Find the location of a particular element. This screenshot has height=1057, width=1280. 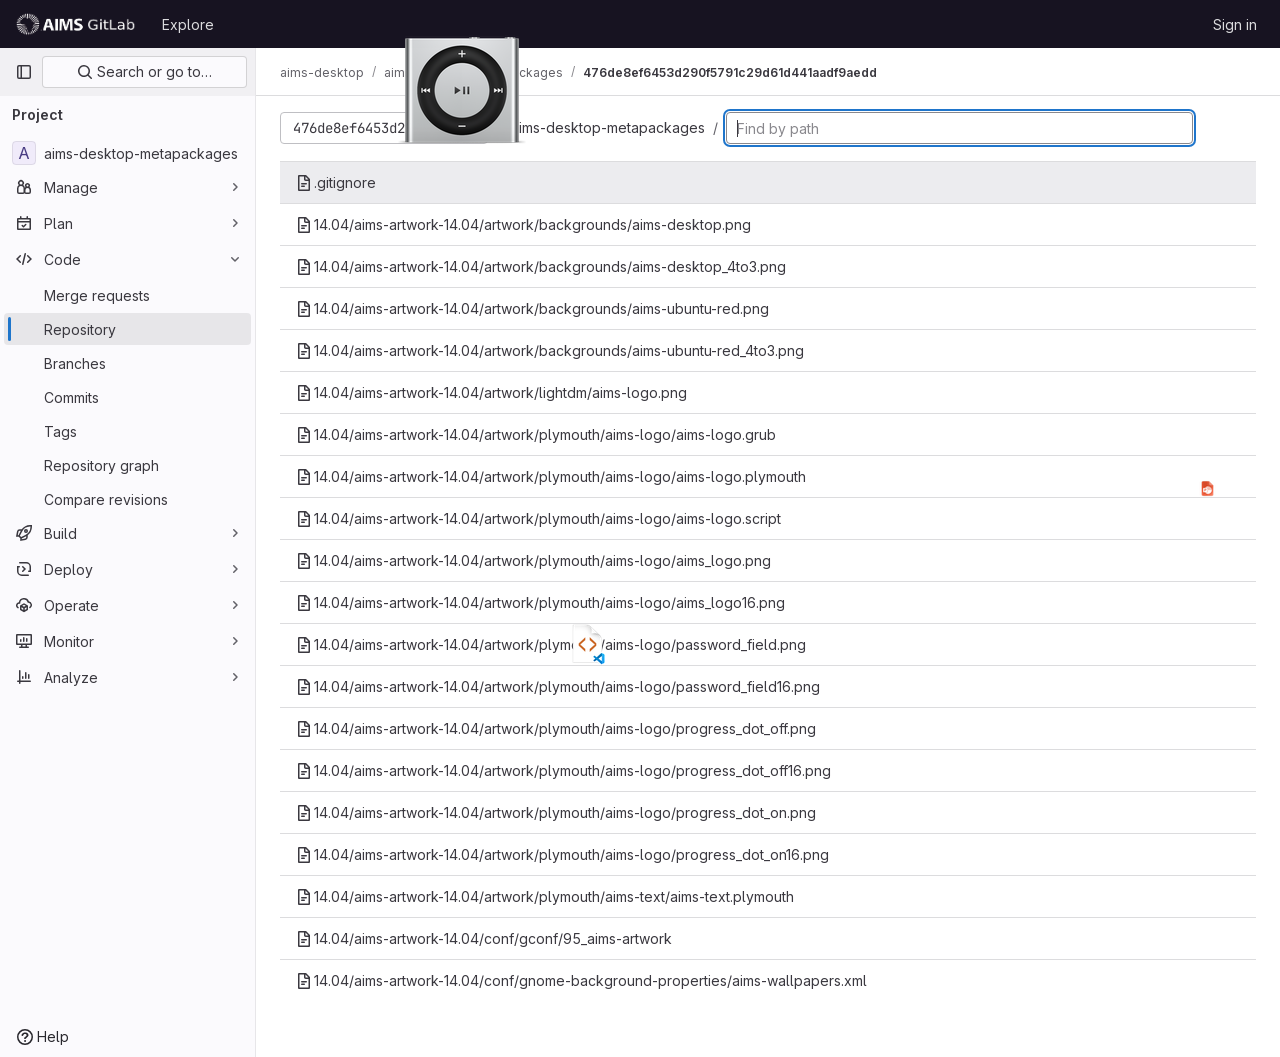

a powerpoint slideshow file is located at coordinates (1207, 488).